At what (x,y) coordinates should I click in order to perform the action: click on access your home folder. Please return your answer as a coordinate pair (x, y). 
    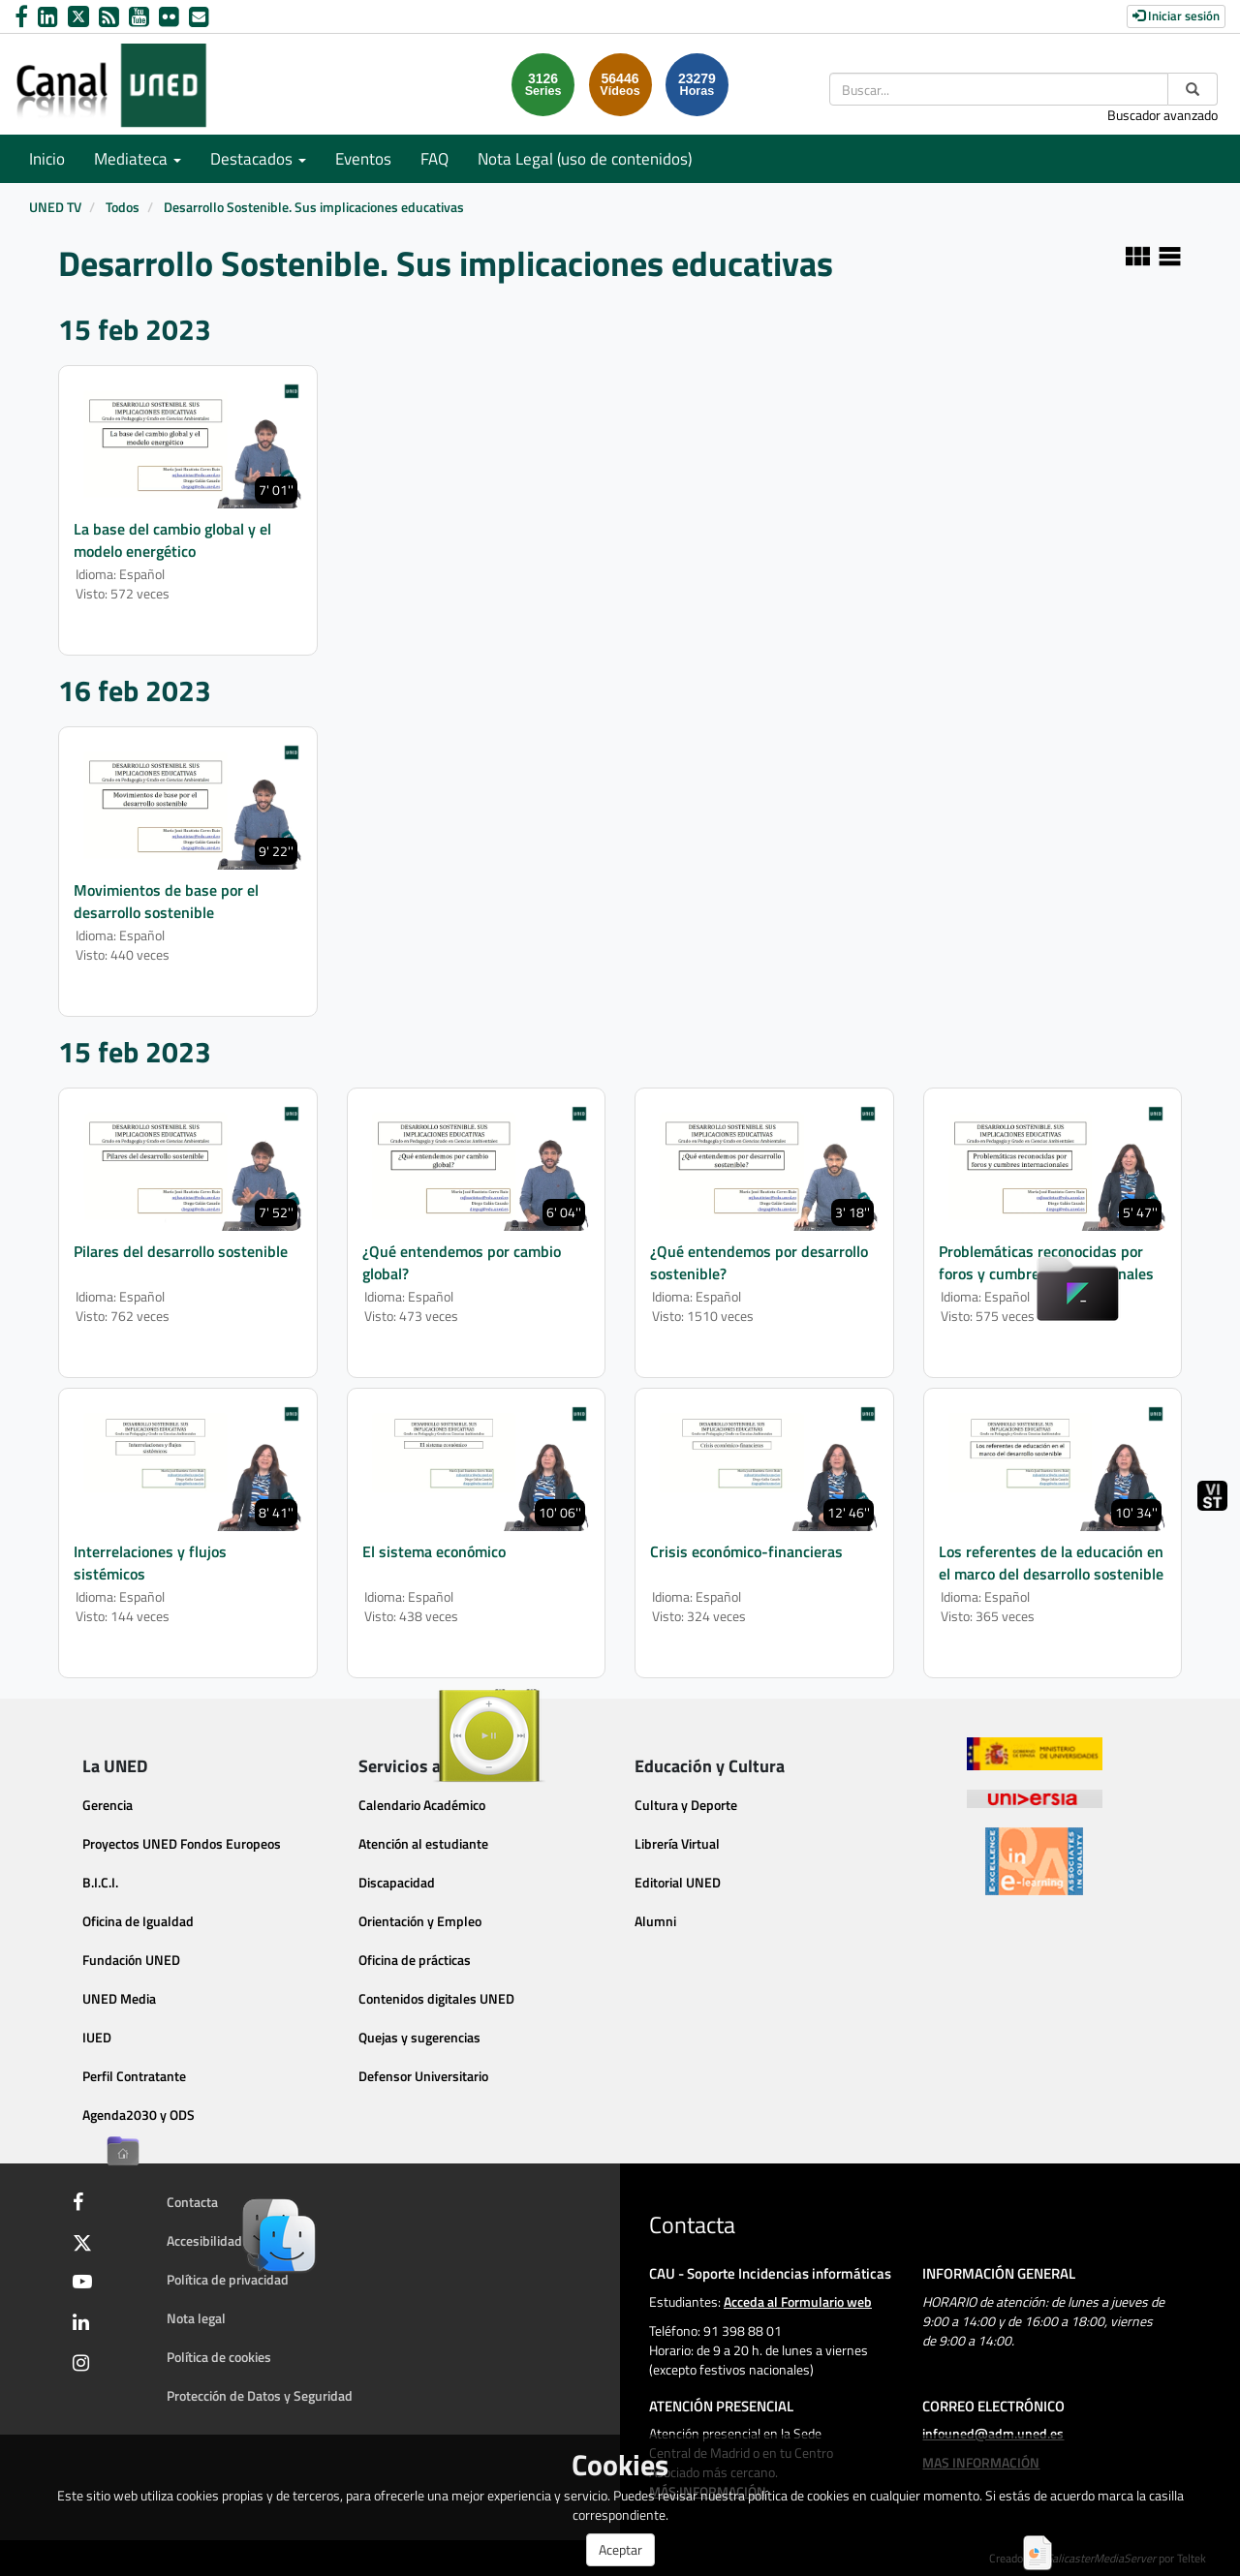
    Looking at the image, I should click on (123, 2151).